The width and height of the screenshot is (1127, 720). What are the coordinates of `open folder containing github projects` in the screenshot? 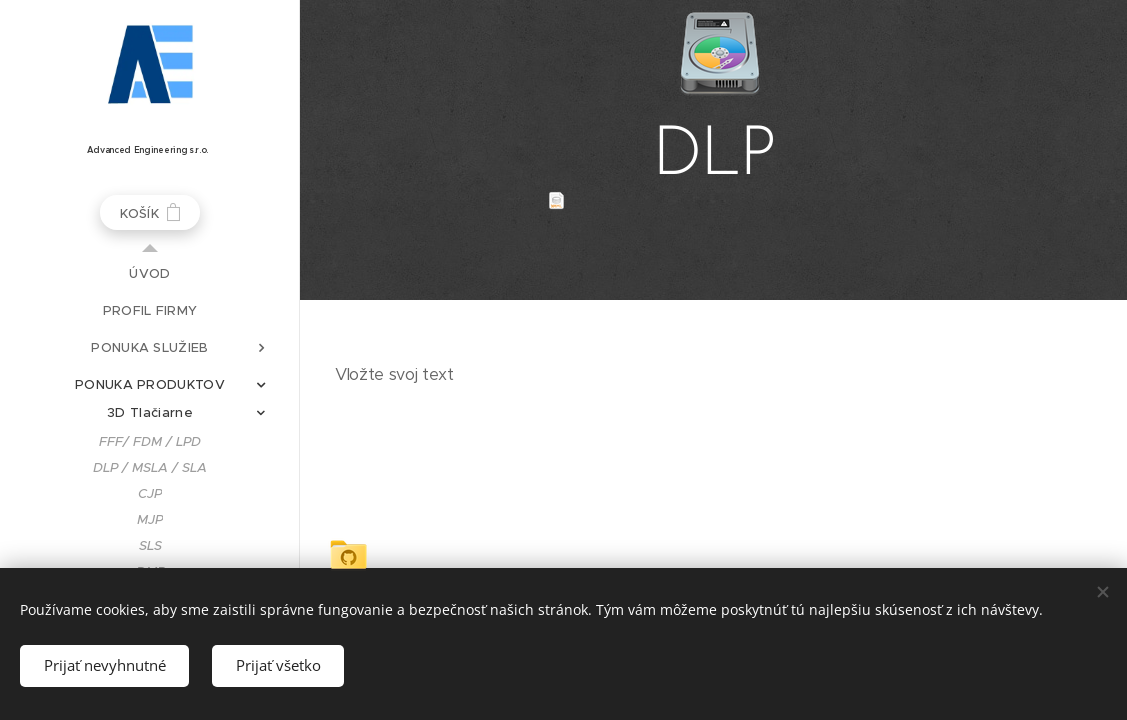 It's located at (348, 555).